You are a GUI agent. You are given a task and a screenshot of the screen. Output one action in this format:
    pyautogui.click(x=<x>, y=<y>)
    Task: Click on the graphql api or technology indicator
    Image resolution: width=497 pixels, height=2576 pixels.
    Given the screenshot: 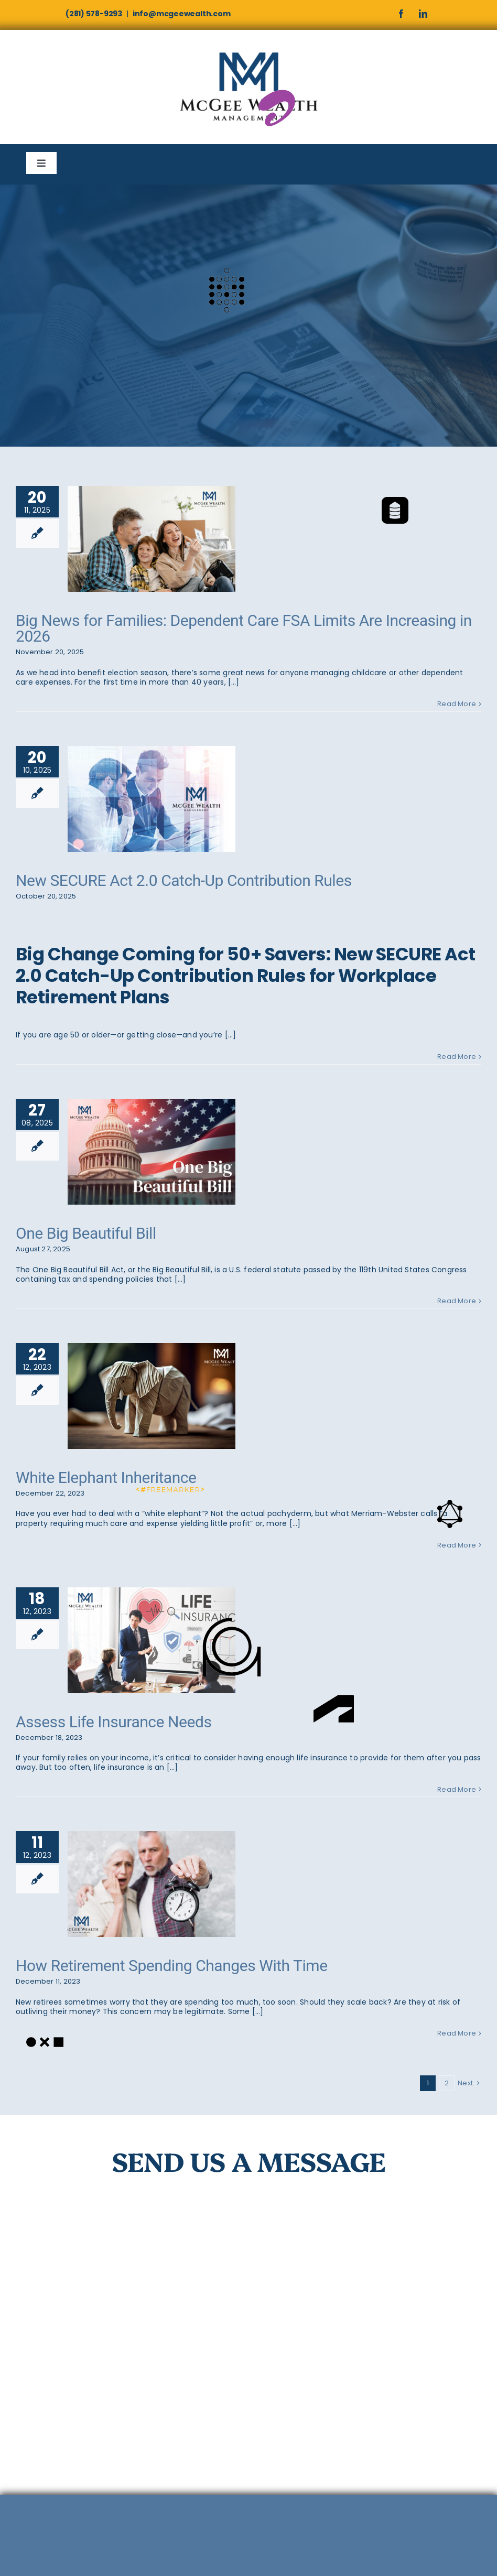 What is the action you would take?
    pyautogui.click(x=450, y=1514)
    